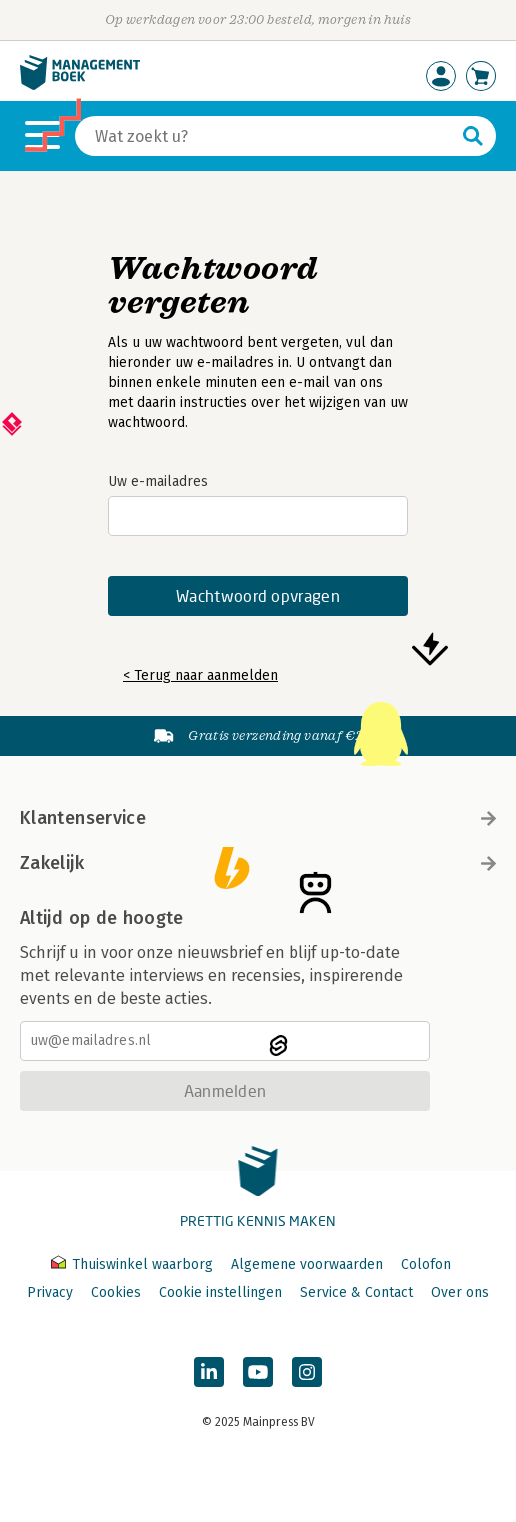 This screenshot has width=516, height=1522. What do you see at coordinates (315, 893) in the screenshot?
I see `access AI assistant or chatbot feature` at bounding box center [315, 893].